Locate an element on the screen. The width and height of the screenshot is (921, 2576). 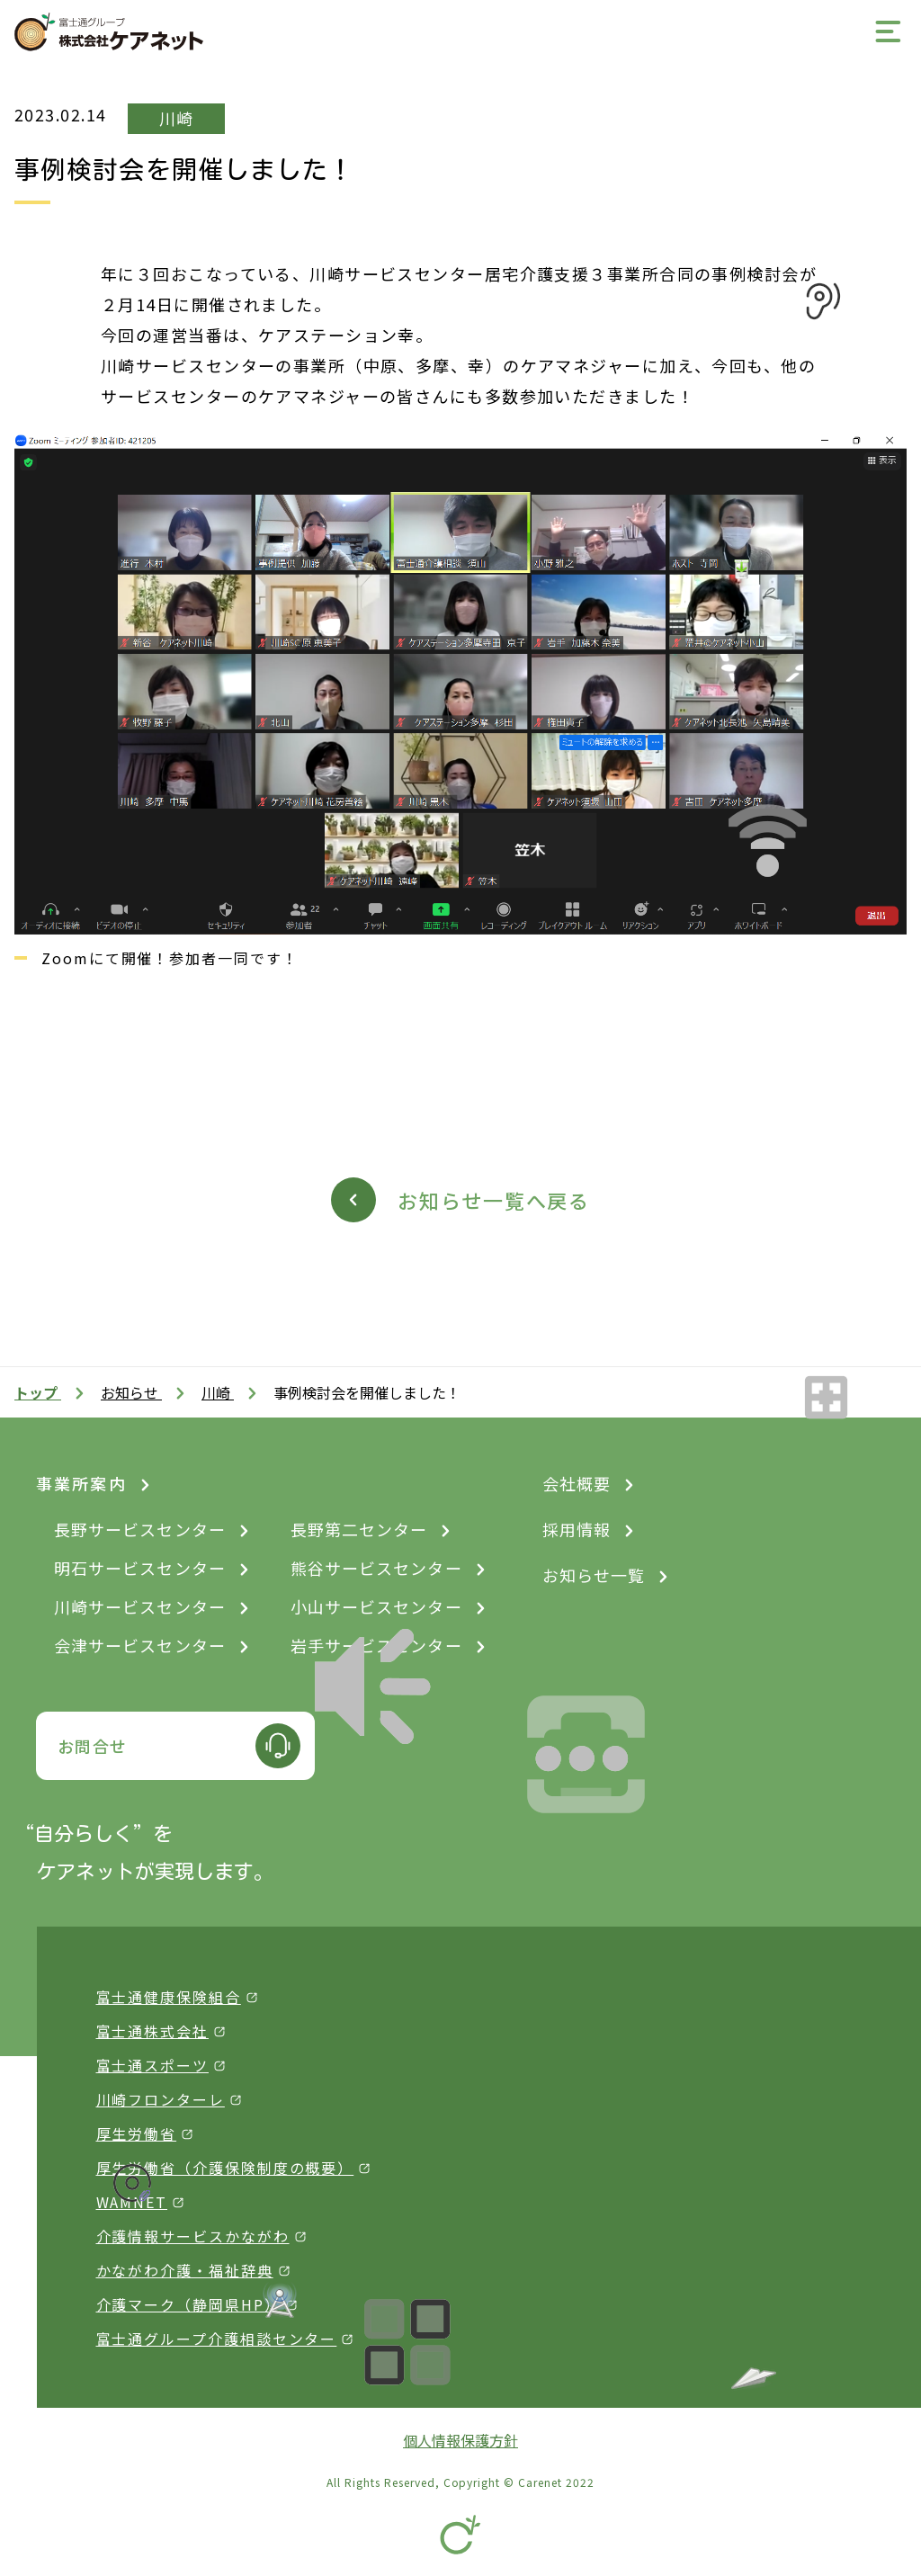
access hearing accessibility settings is located at coordinates (822, 301).